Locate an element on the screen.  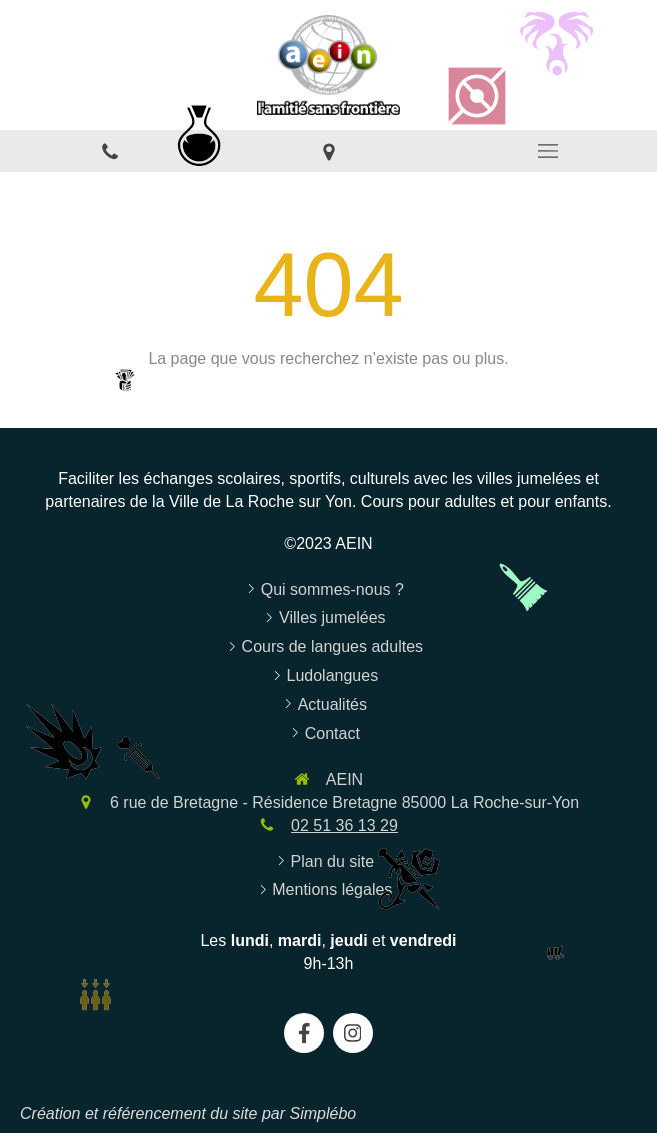
access game settings or options menu is located at coordinates (477, 96).